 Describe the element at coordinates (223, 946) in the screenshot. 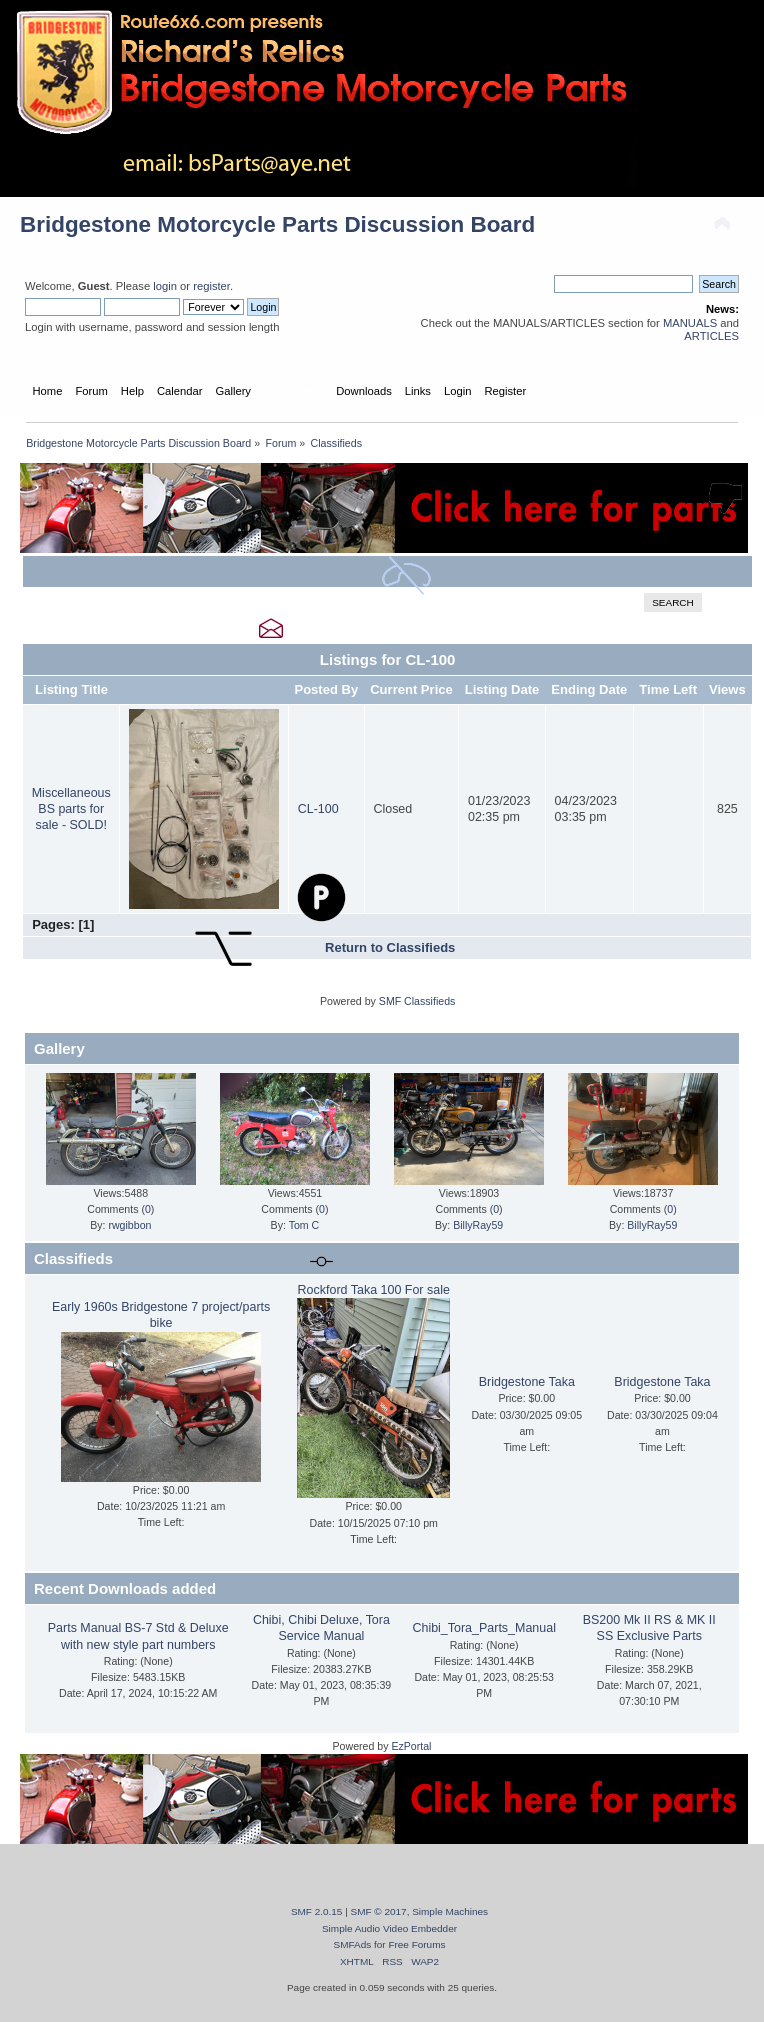

I see `indicates the option or alt key modifier` at that location.